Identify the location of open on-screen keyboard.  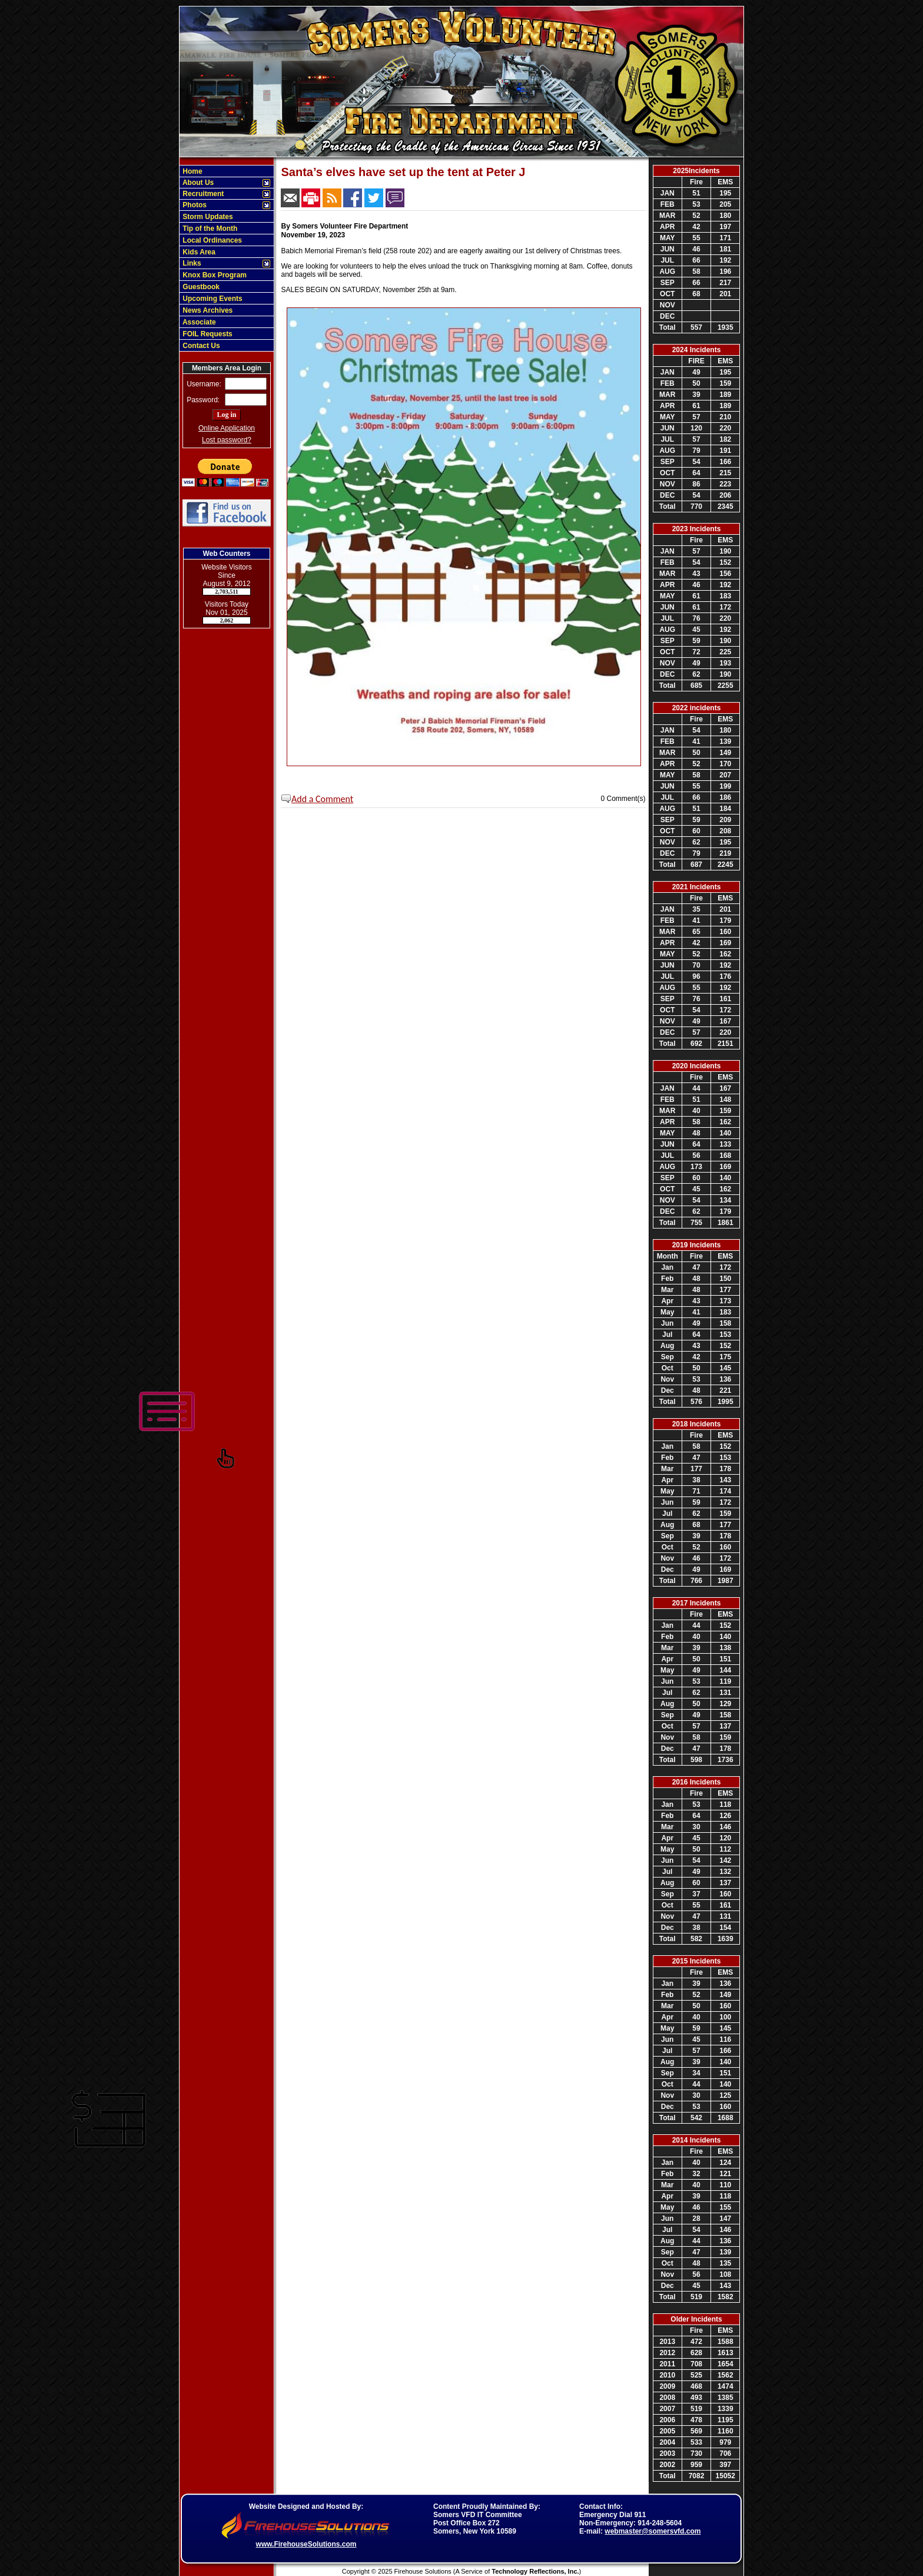
(167, 1411).